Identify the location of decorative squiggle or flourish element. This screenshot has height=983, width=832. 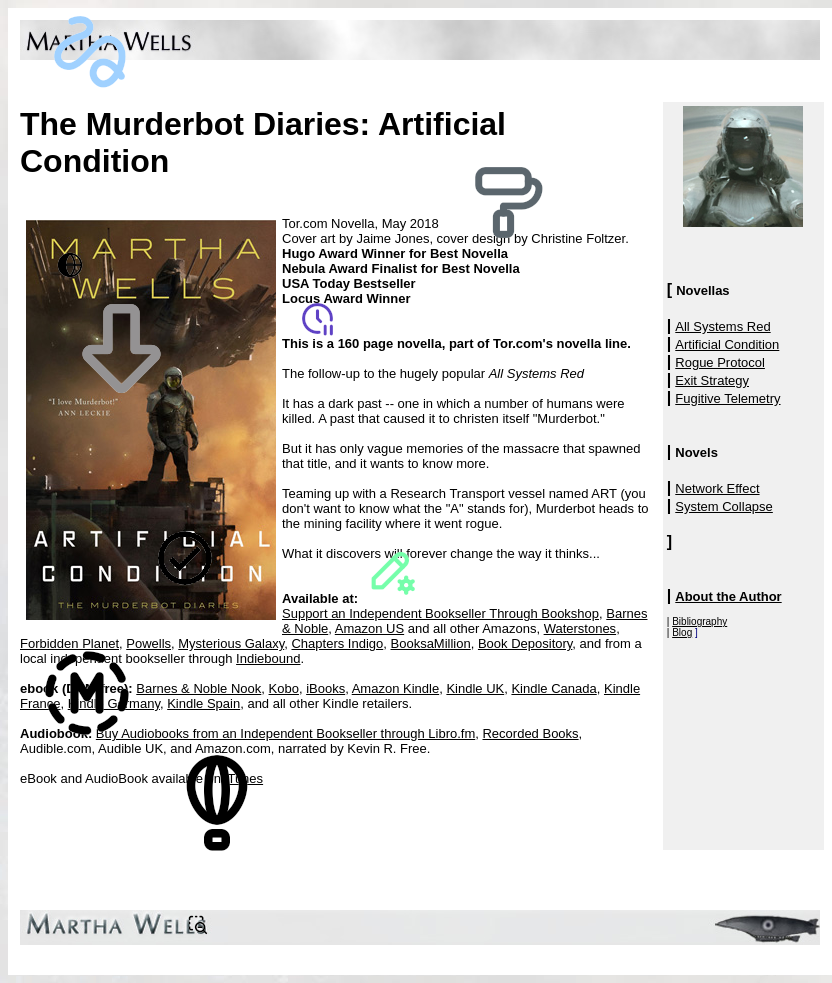
(89, 51).